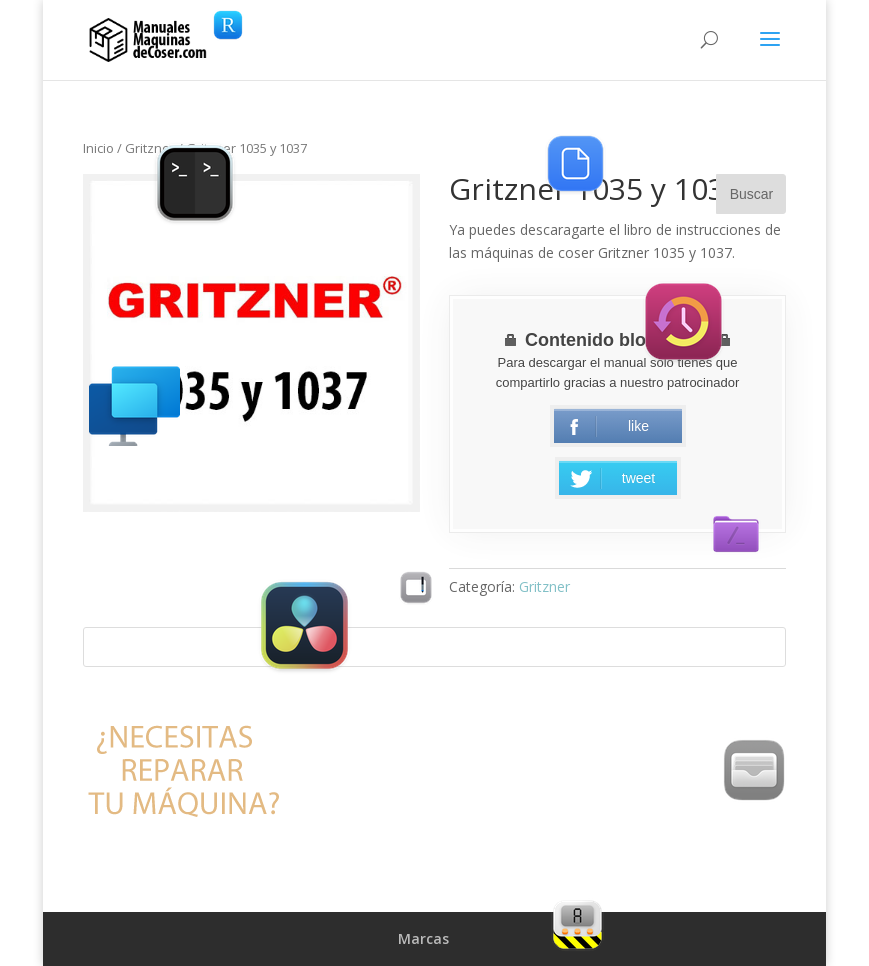 The height and width of the screenshot is (966, 869). Describe the element at coordinates (134, 400) in the screenshot. I see `open windows quick assist app` at that location.